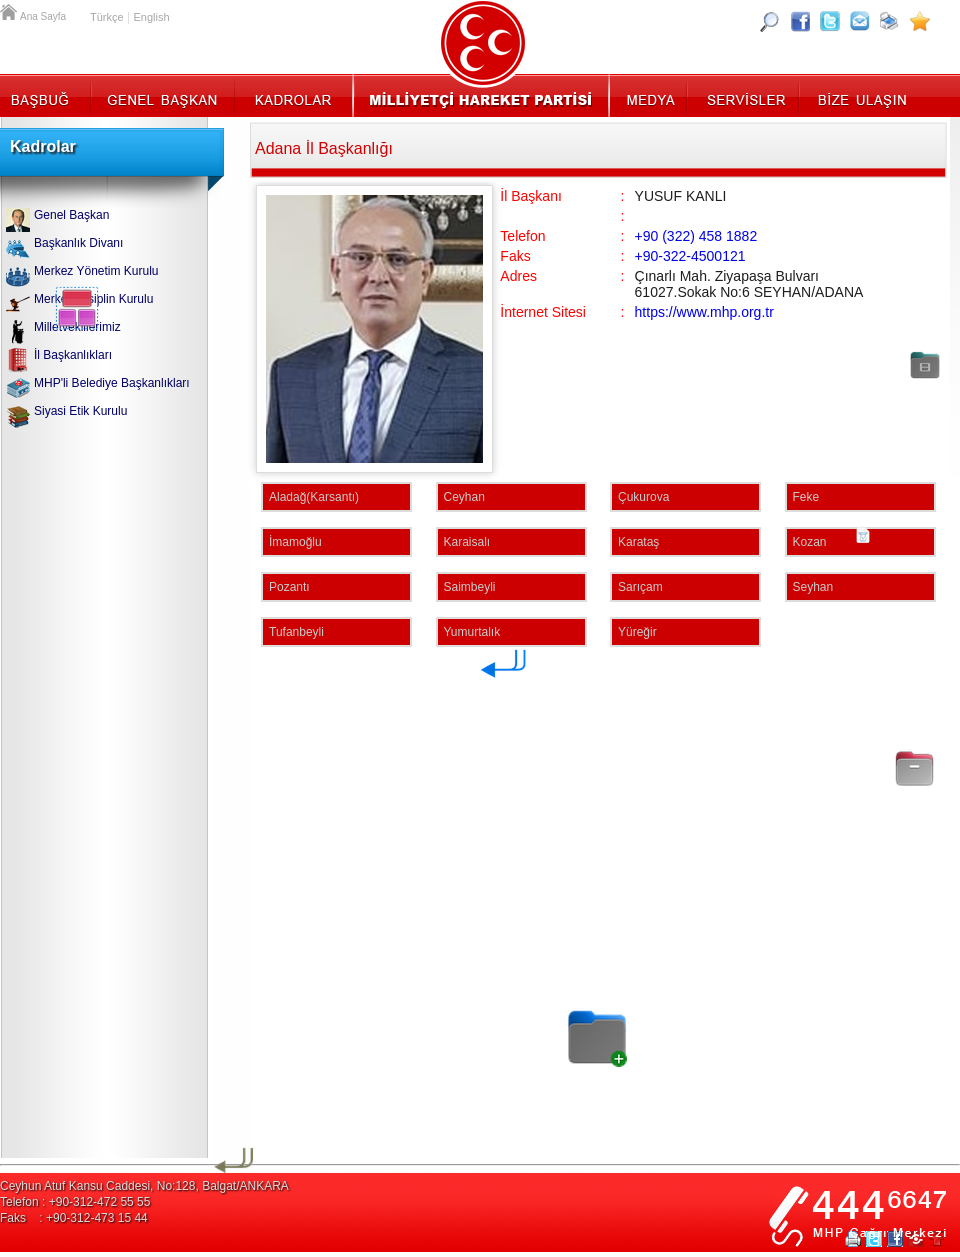 Image resolution: width=960 pixels, height=1257 pixels. What do you see at coordinates (914, 768) in the screenshot?
I see `open the nautilus file manager` at bounding box center [914, 768].